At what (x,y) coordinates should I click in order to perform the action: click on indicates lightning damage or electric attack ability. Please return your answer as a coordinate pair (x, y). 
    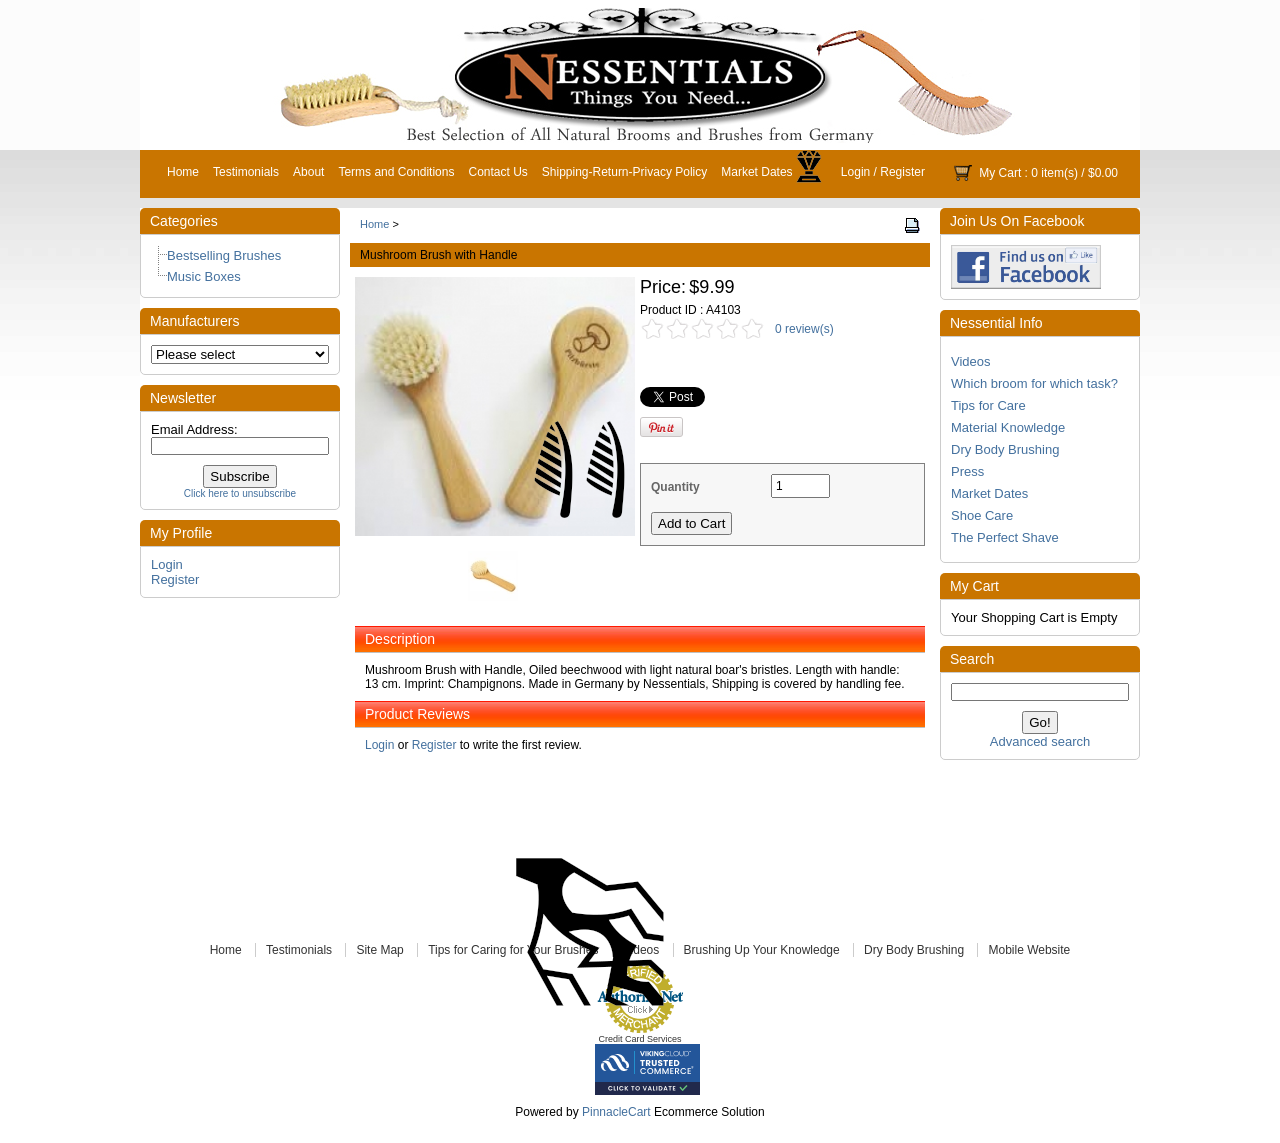
    Looking at the image, I should click on (589, 931).